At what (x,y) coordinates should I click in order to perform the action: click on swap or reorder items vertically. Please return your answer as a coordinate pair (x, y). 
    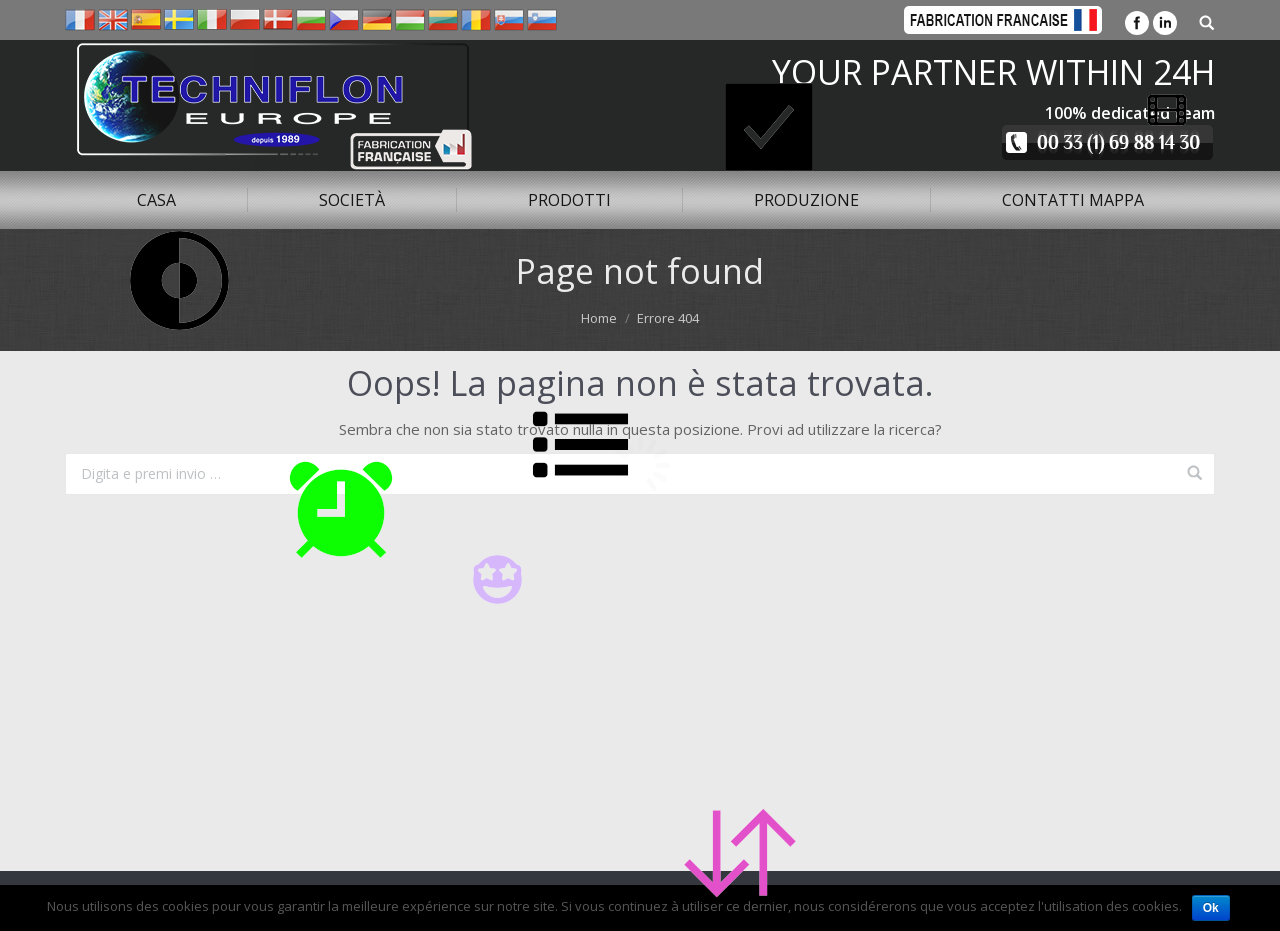
    Looking at the image, I should click on (740, 853).